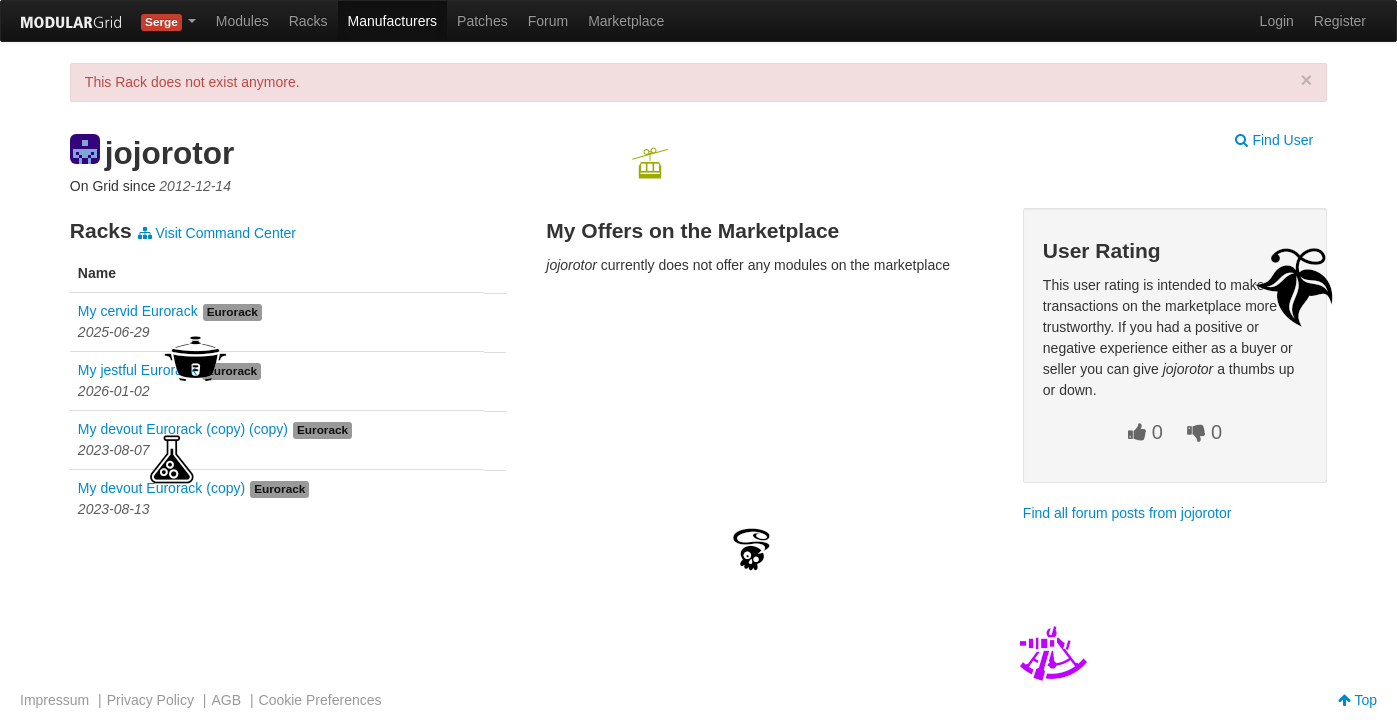  What do you see at coordinates (752, 549) in the screenshot?
I see `indicates a dazed or confused game state` at bounding box center [752, 549].